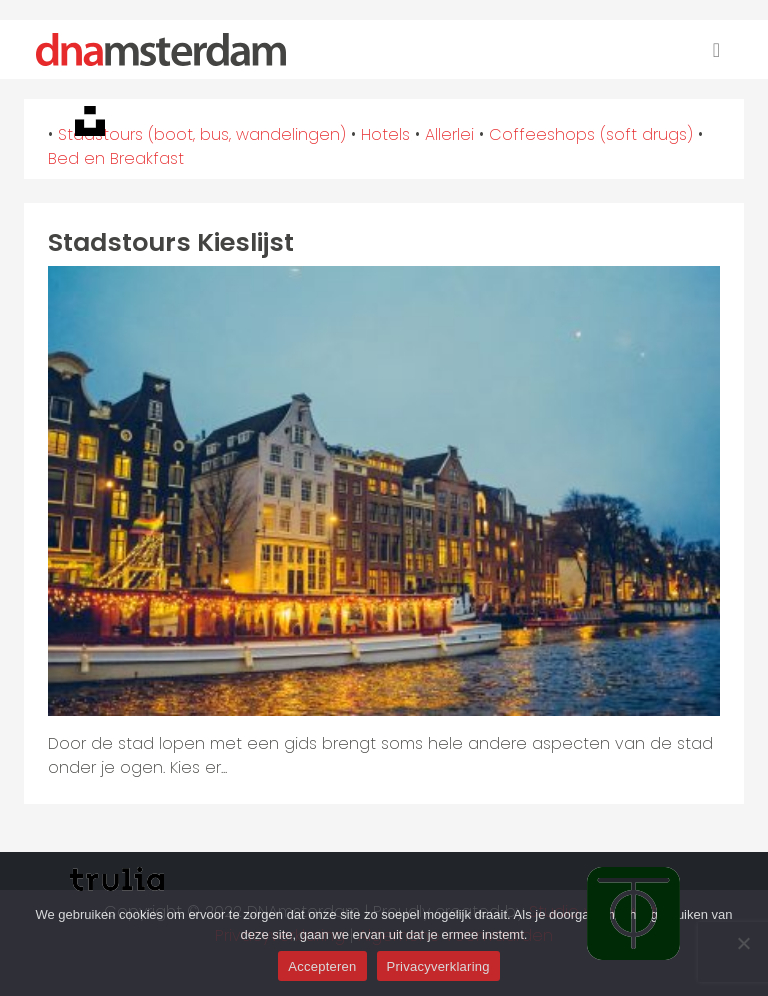 The image size is (768, 996). I want to click on open the Trulia real estate app, so click(117, 879).